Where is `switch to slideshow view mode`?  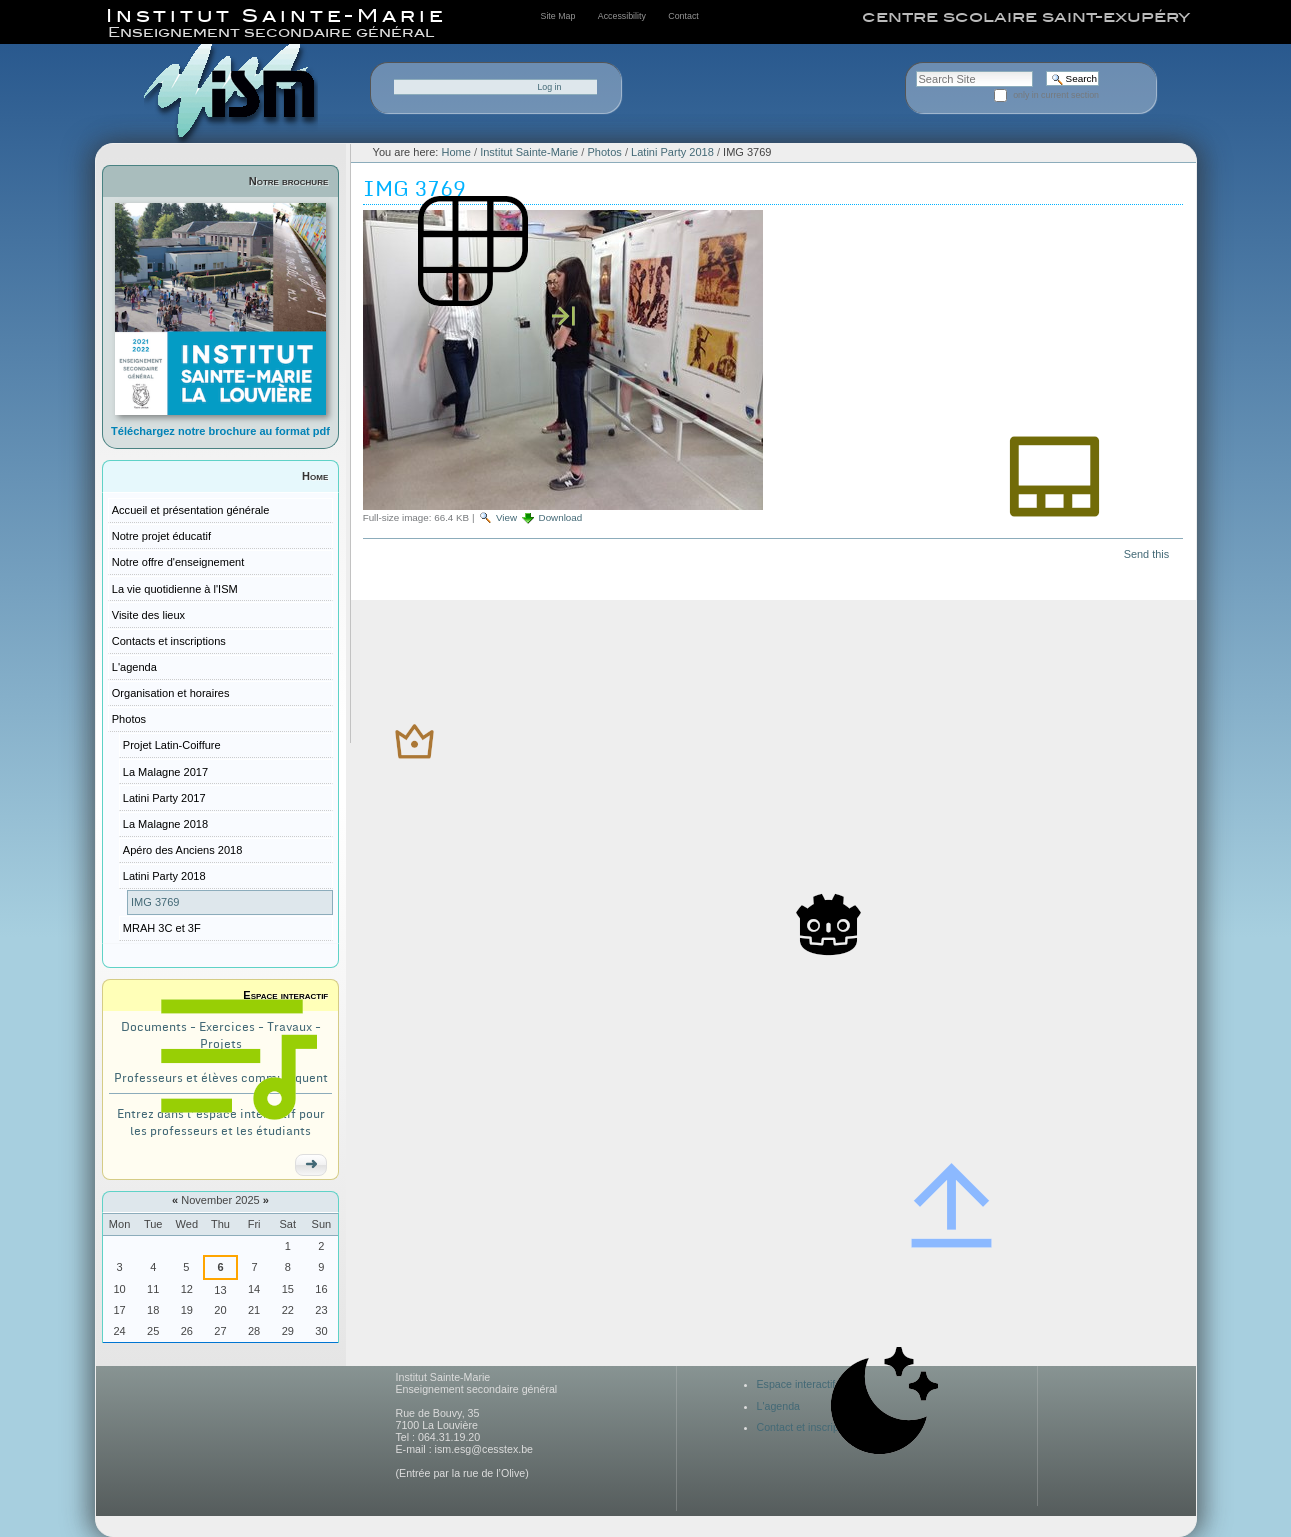
switch to slideshow view mode is located at coordinates (1054, 476).